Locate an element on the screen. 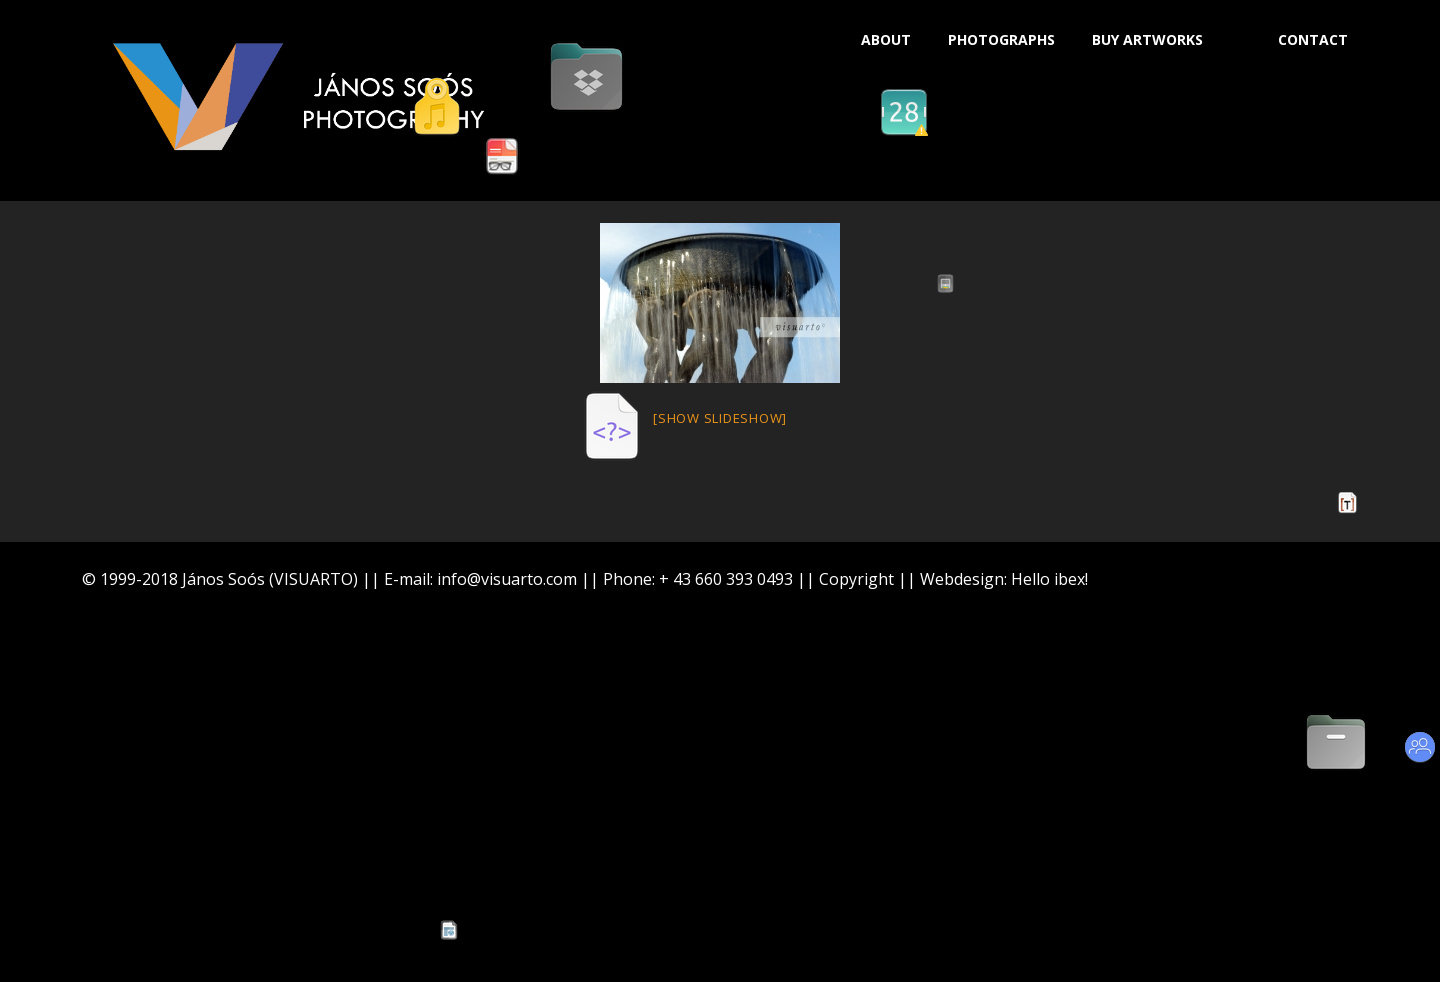 The height and width of the screenshot is (982, 1440). indicates an upcoming appointment or event is located at coordinates (904, 112).